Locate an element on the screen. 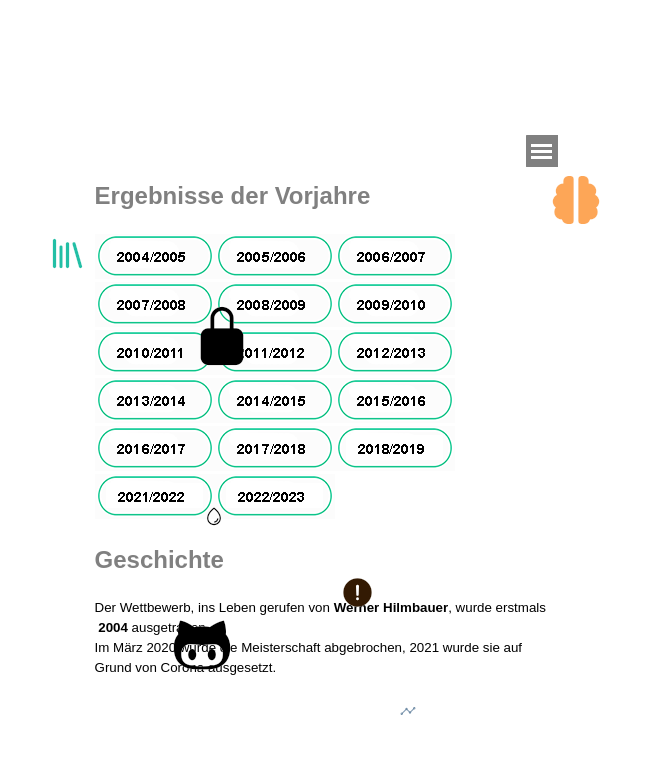  view GitHub profile or repository is located at coordinates (202, 645).